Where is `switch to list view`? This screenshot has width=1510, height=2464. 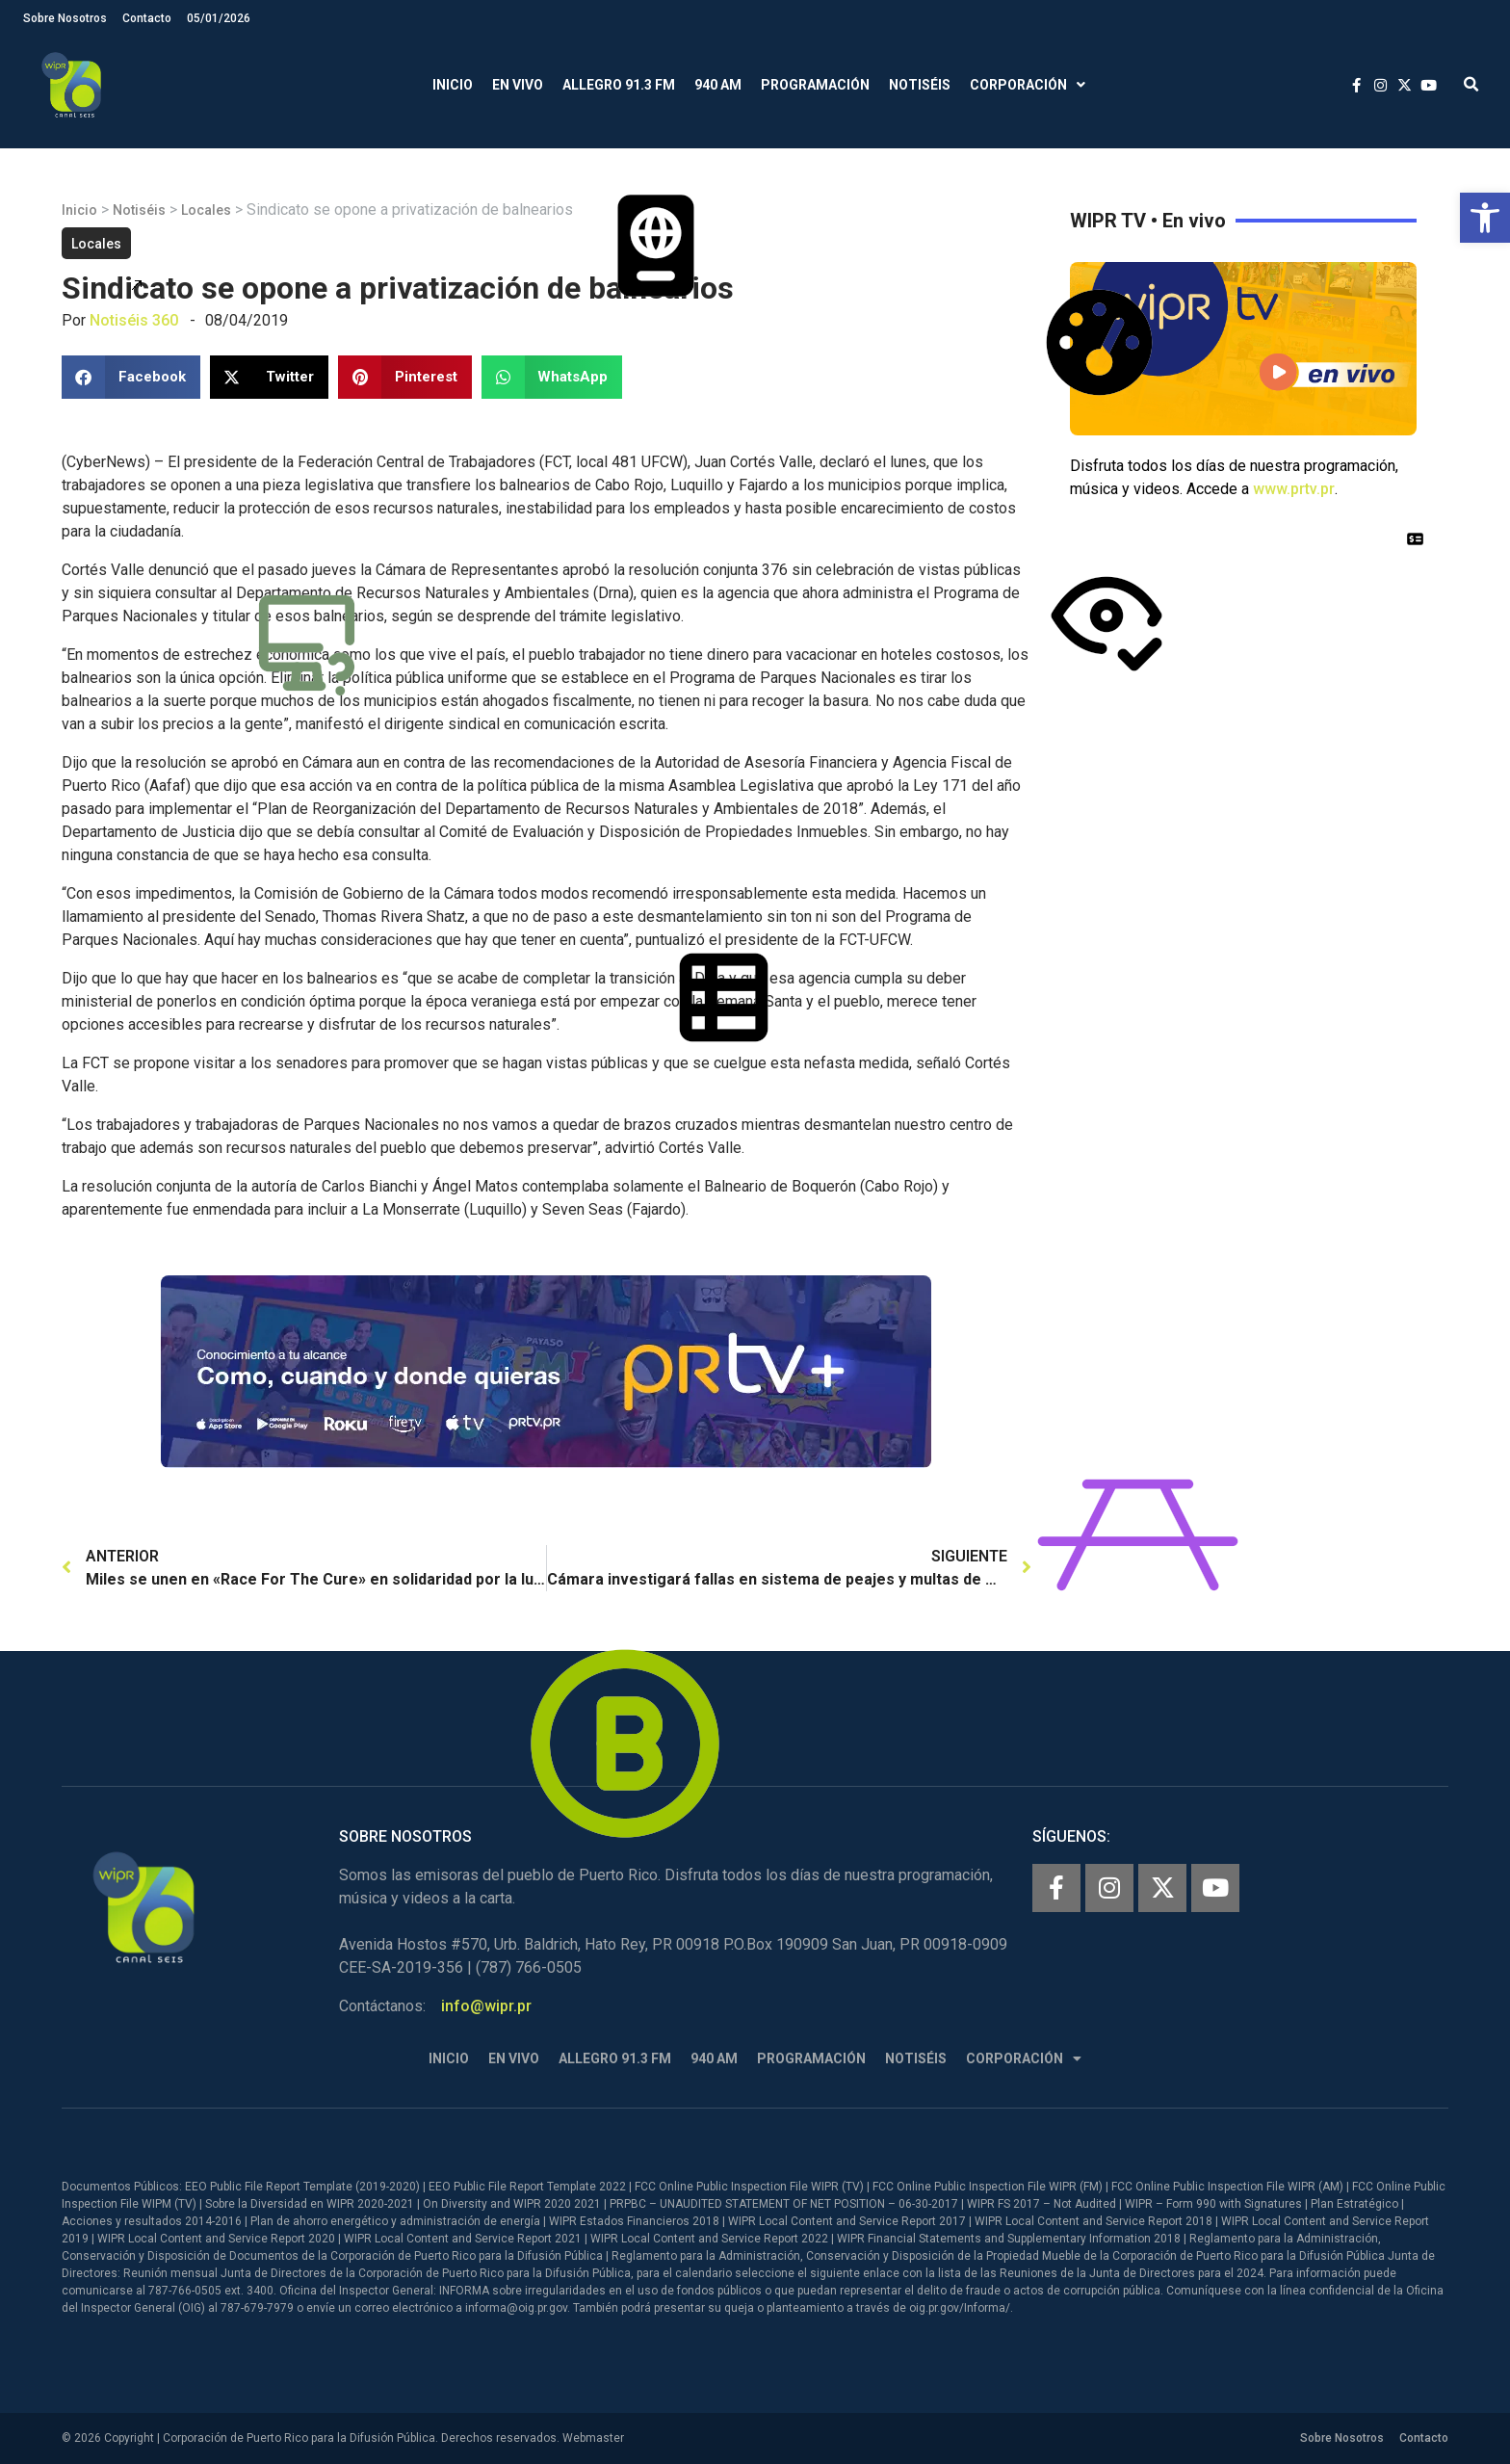
switch to list view is located at coordinates (723, 997).